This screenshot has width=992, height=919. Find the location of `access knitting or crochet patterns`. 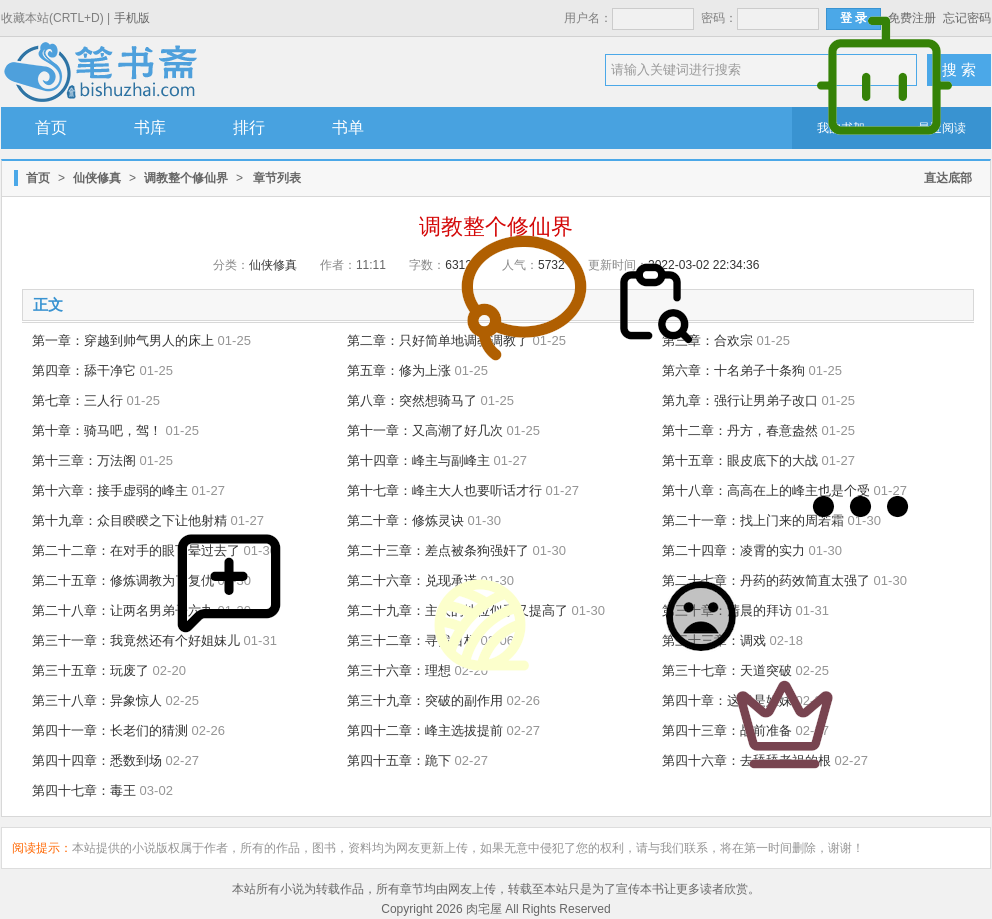

access knitting or crochet patterns is located at coordinates (480, 625).